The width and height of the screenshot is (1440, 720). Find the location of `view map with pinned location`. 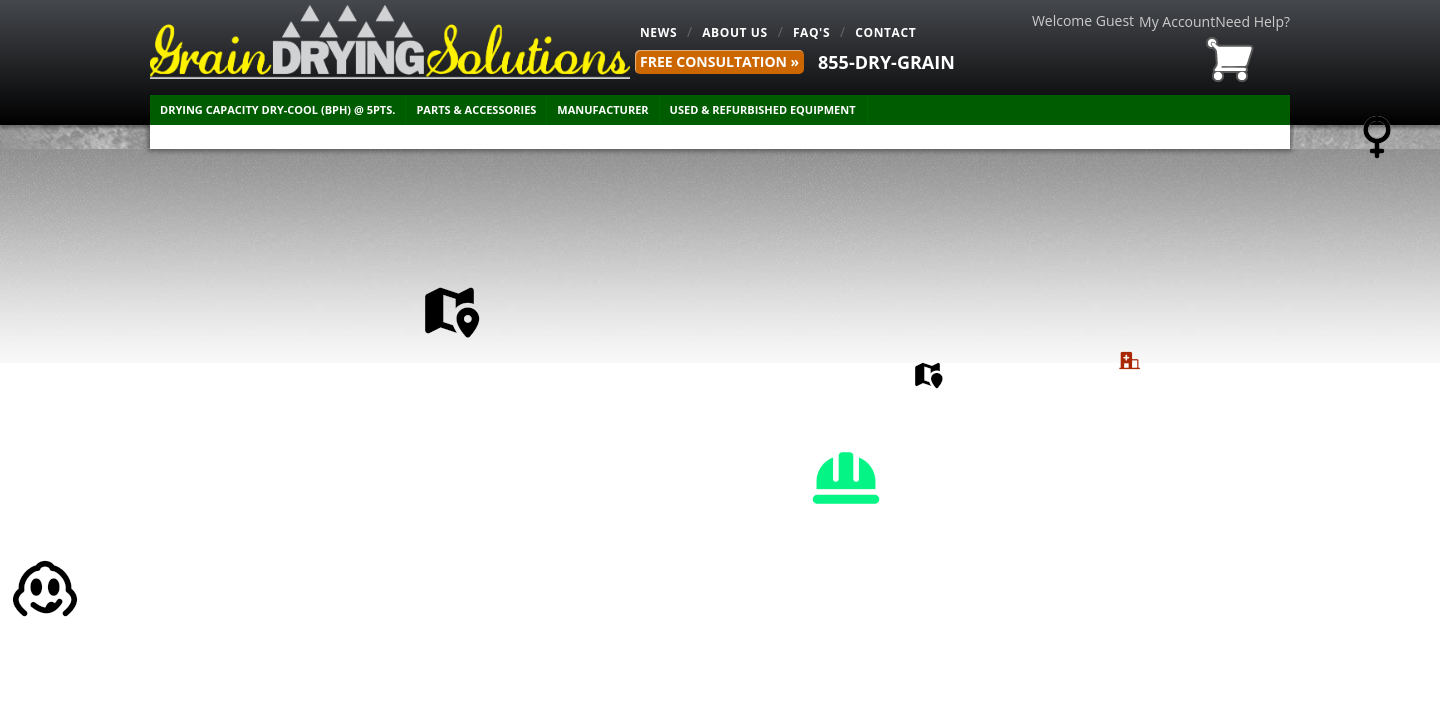

view map with pinned location is located at coordinates (449, 310).